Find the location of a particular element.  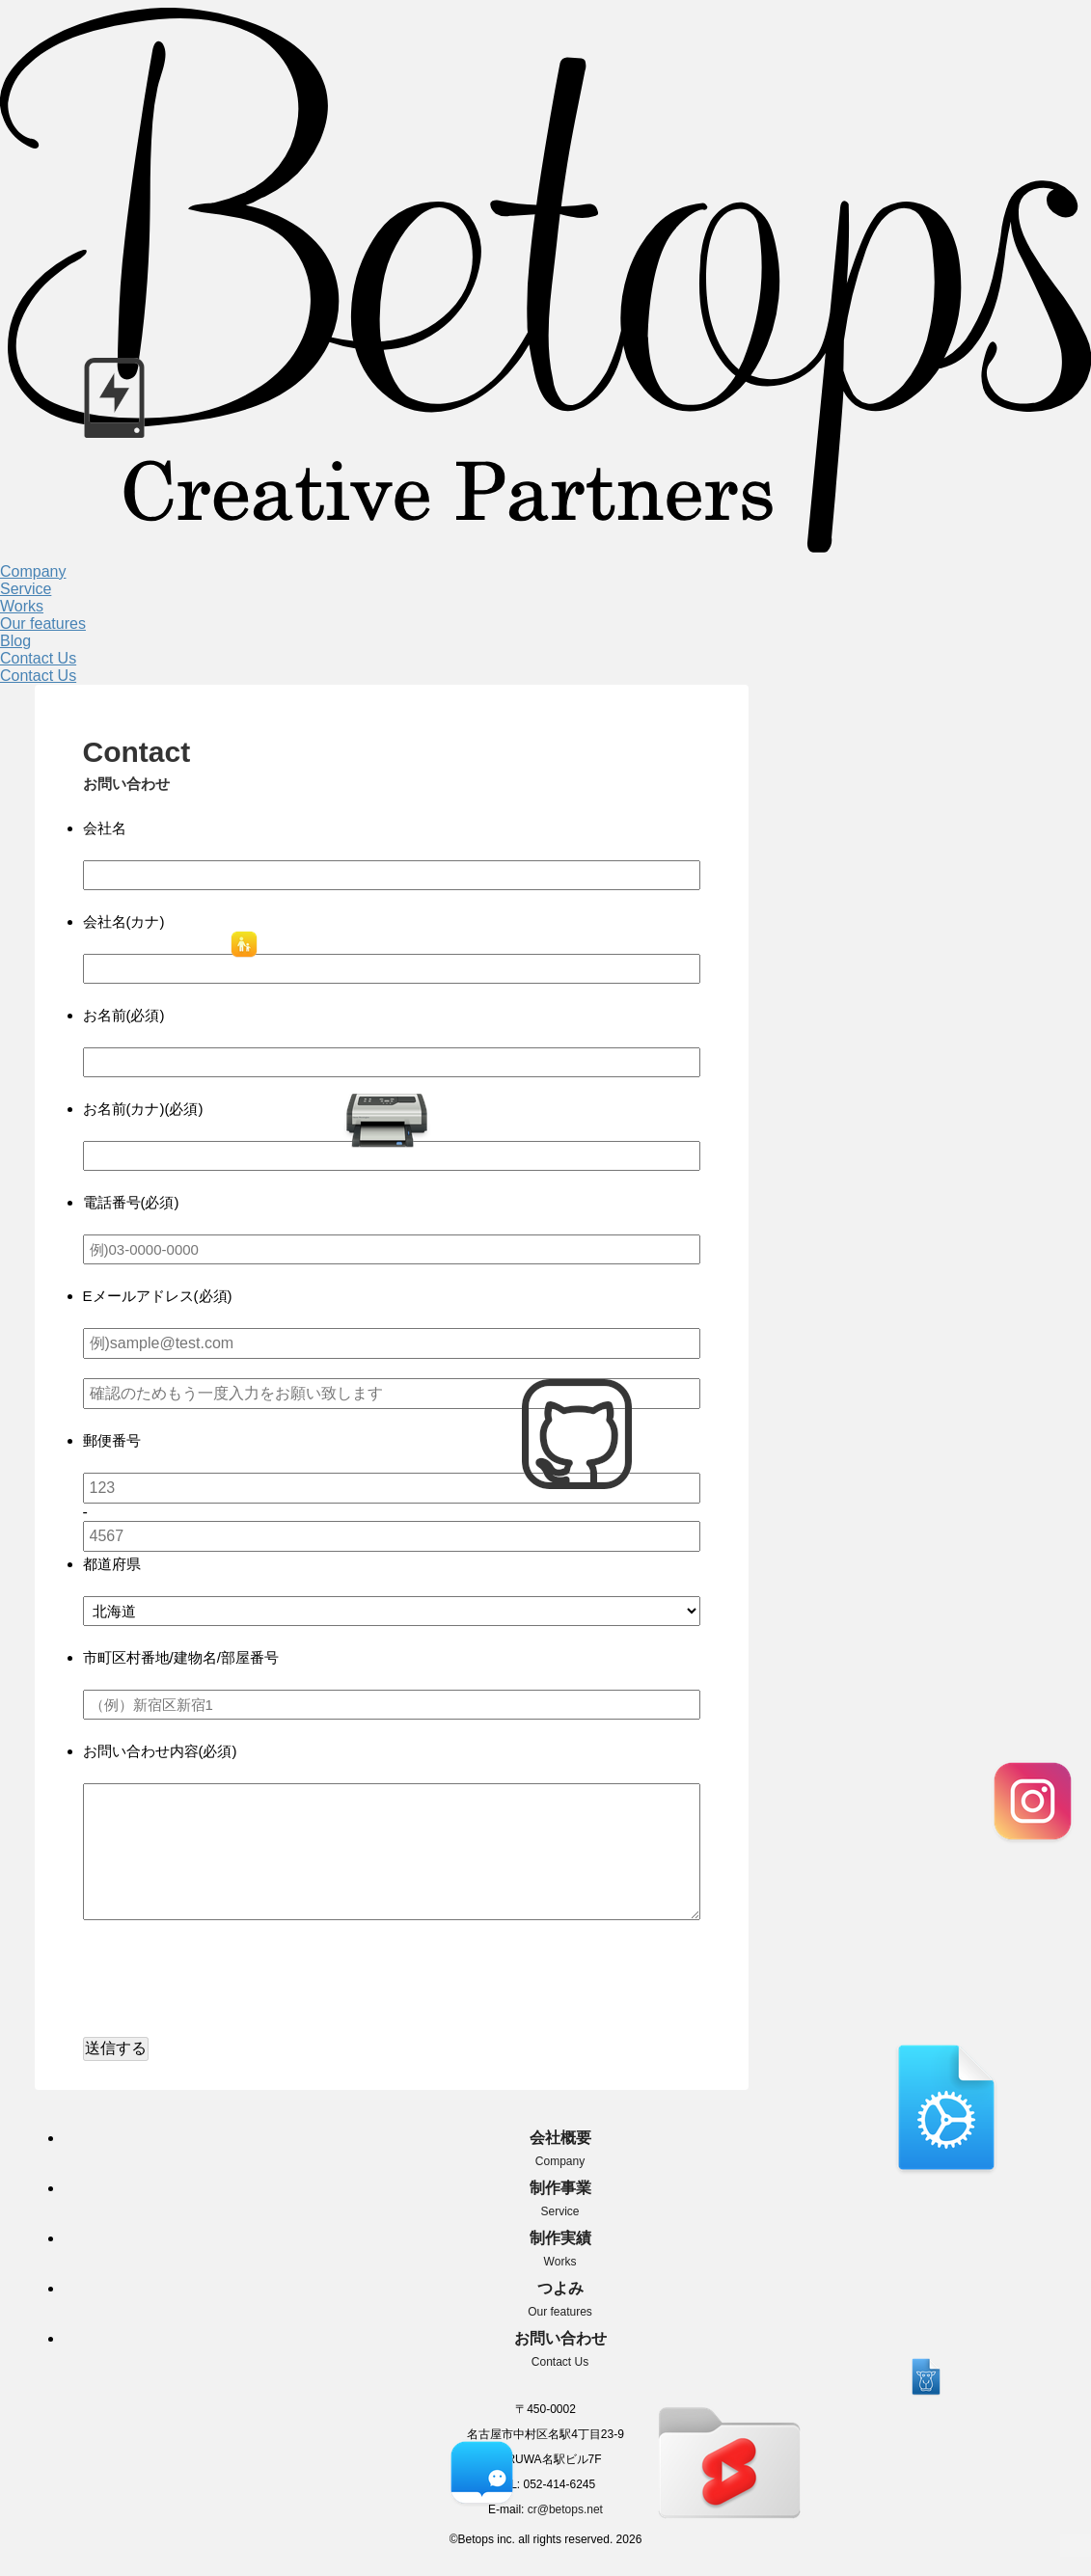

a perl script or programming file is located at coordinates (926, 2377).